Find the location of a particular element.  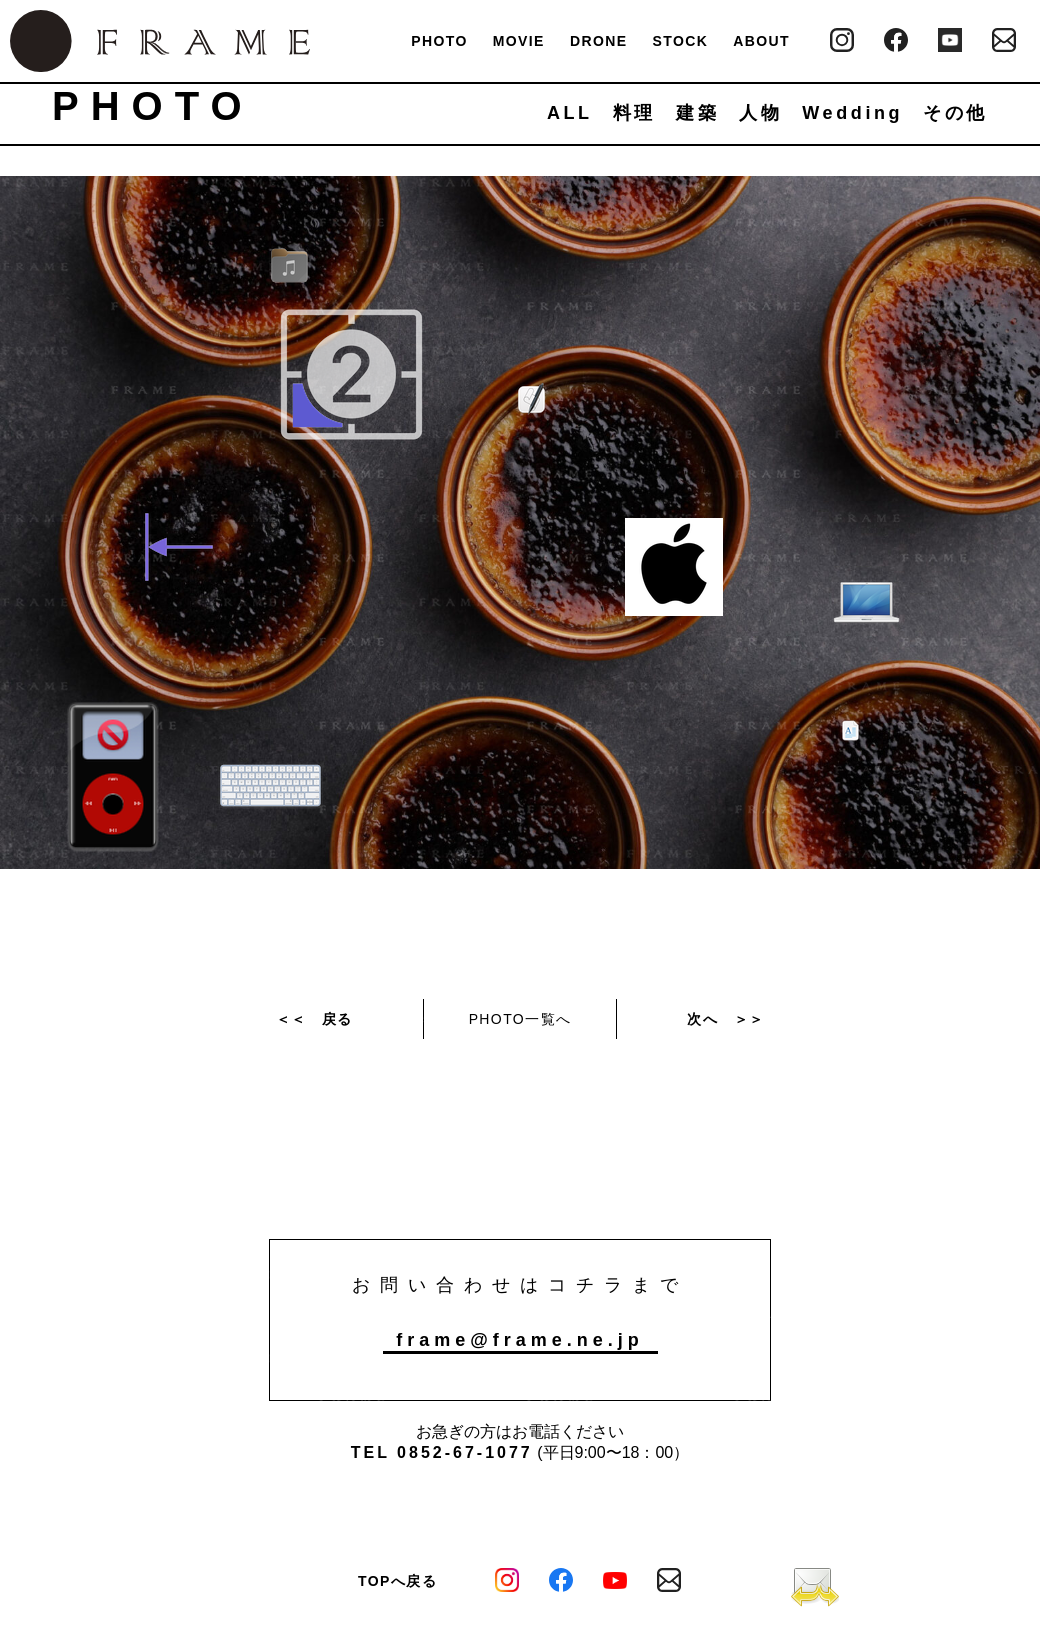

reply to all recipients of an email is located at coordinates (815, 1583).